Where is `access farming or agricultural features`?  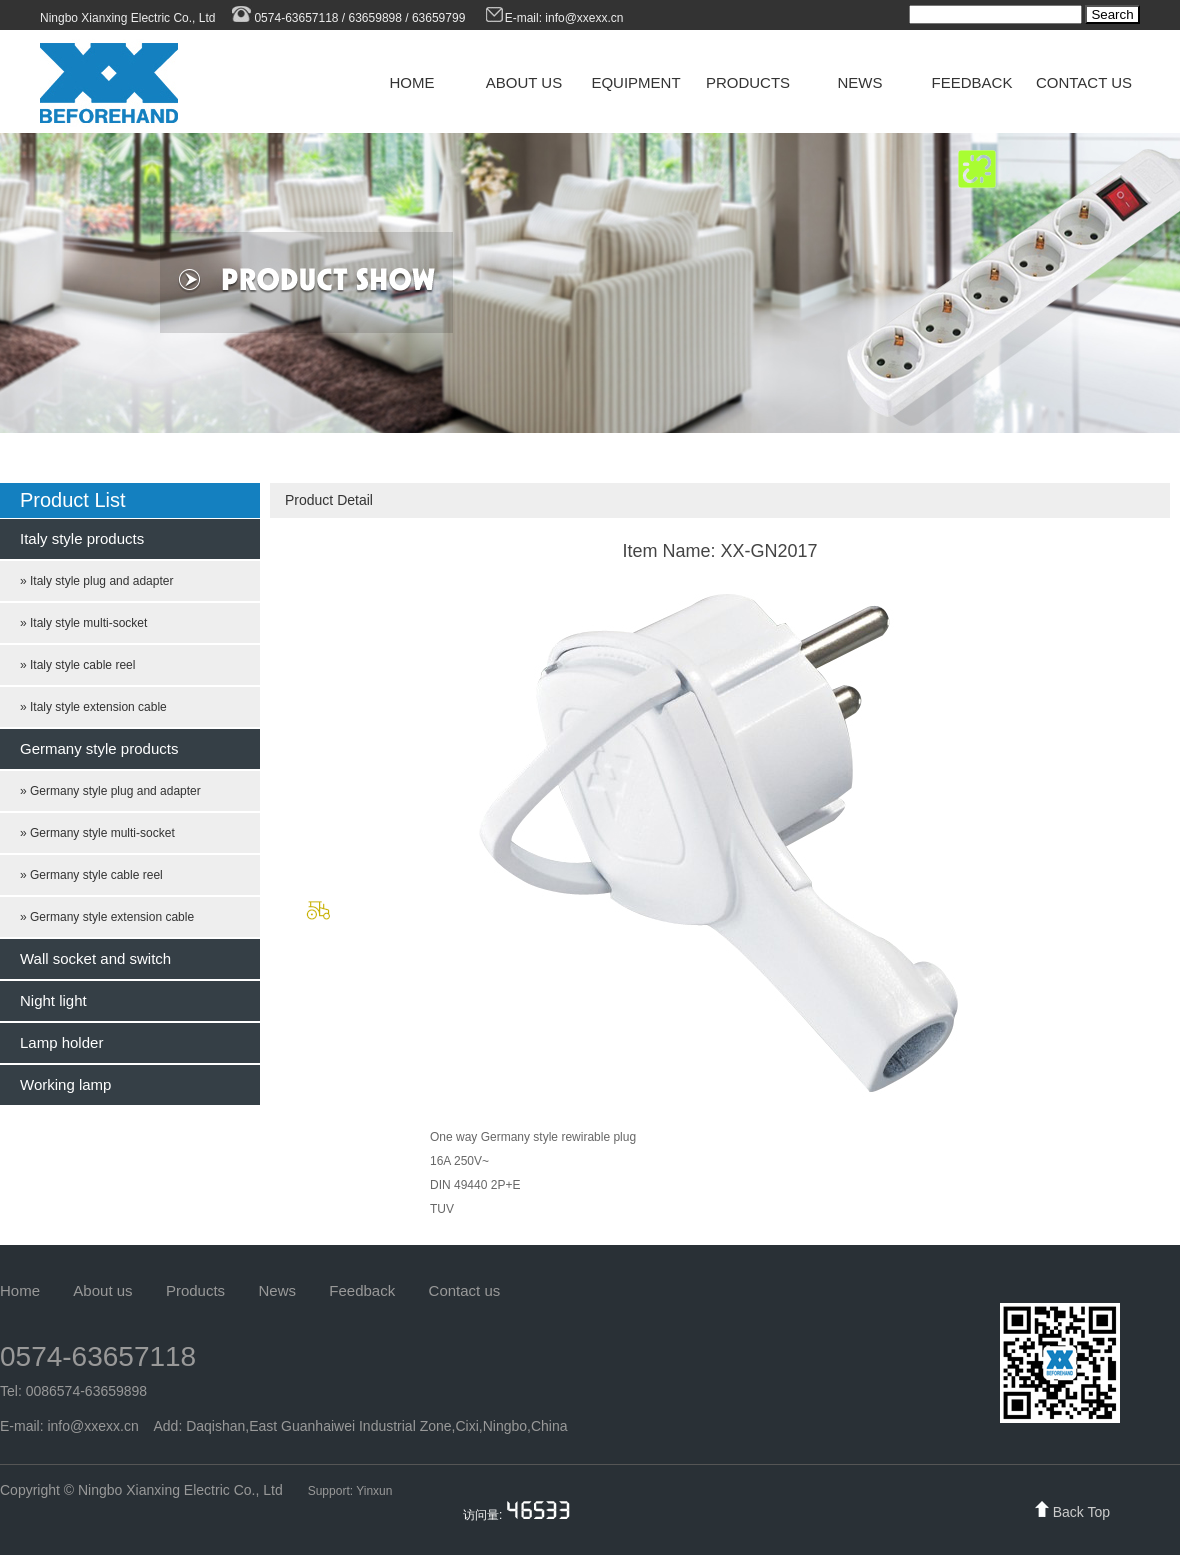 access farming or agricultural features is located at coordinates (318, 910).